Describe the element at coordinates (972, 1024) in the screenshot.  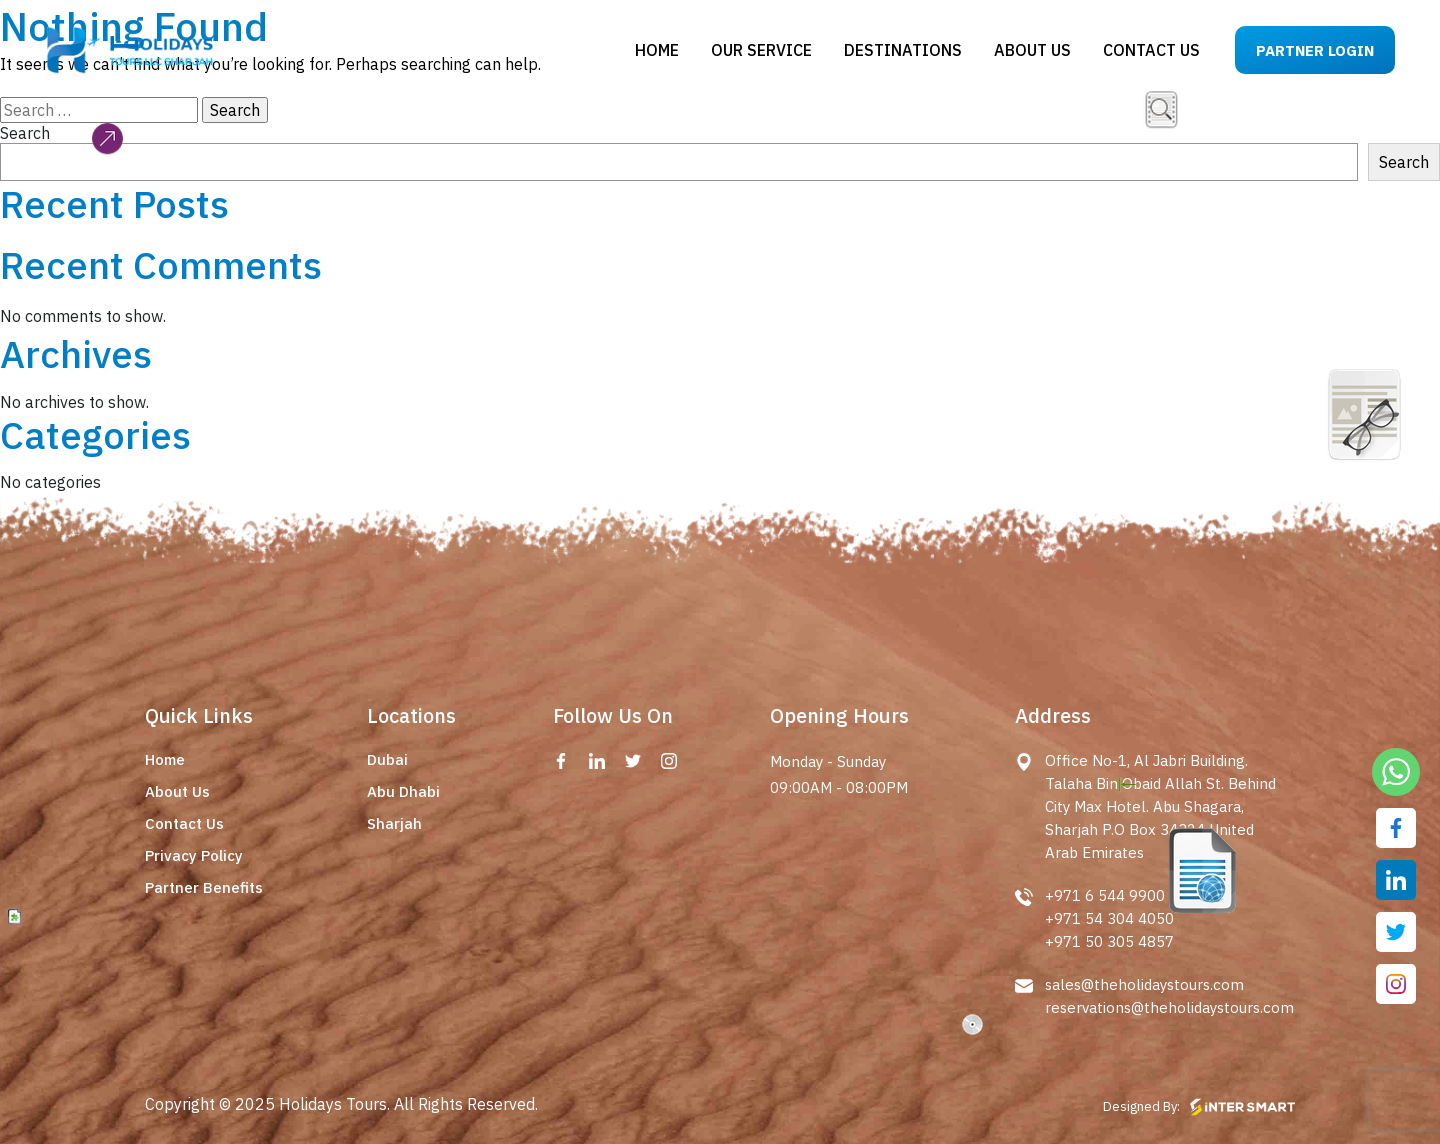
I see `access audio CD drive` at that location.